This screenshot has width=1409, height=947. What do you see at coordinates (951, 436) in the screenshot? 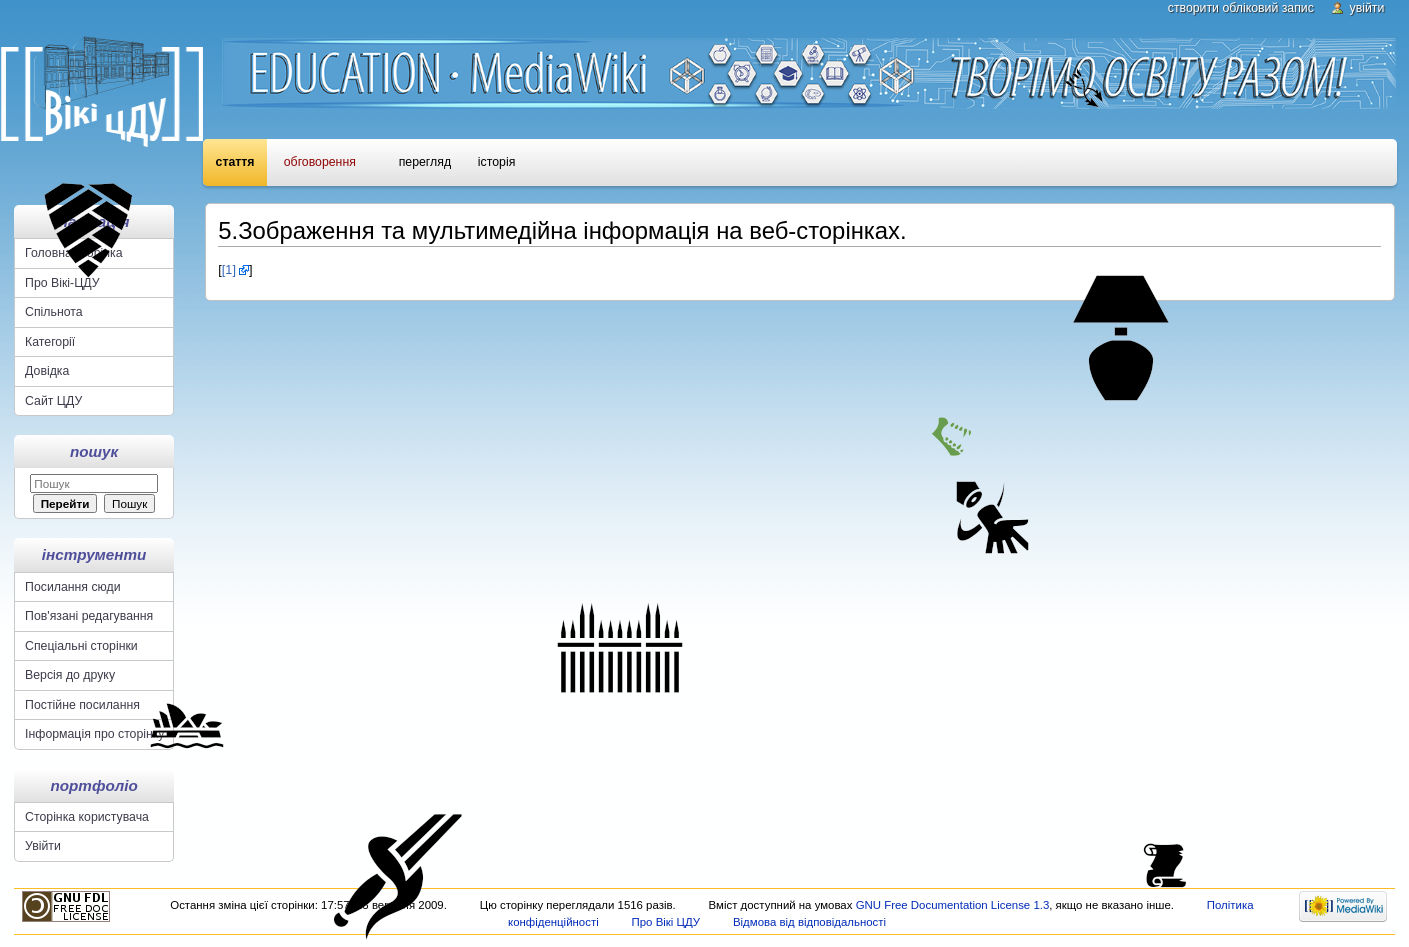
I see `jawbone item in a game inventory` at bounding box center [951, 436].